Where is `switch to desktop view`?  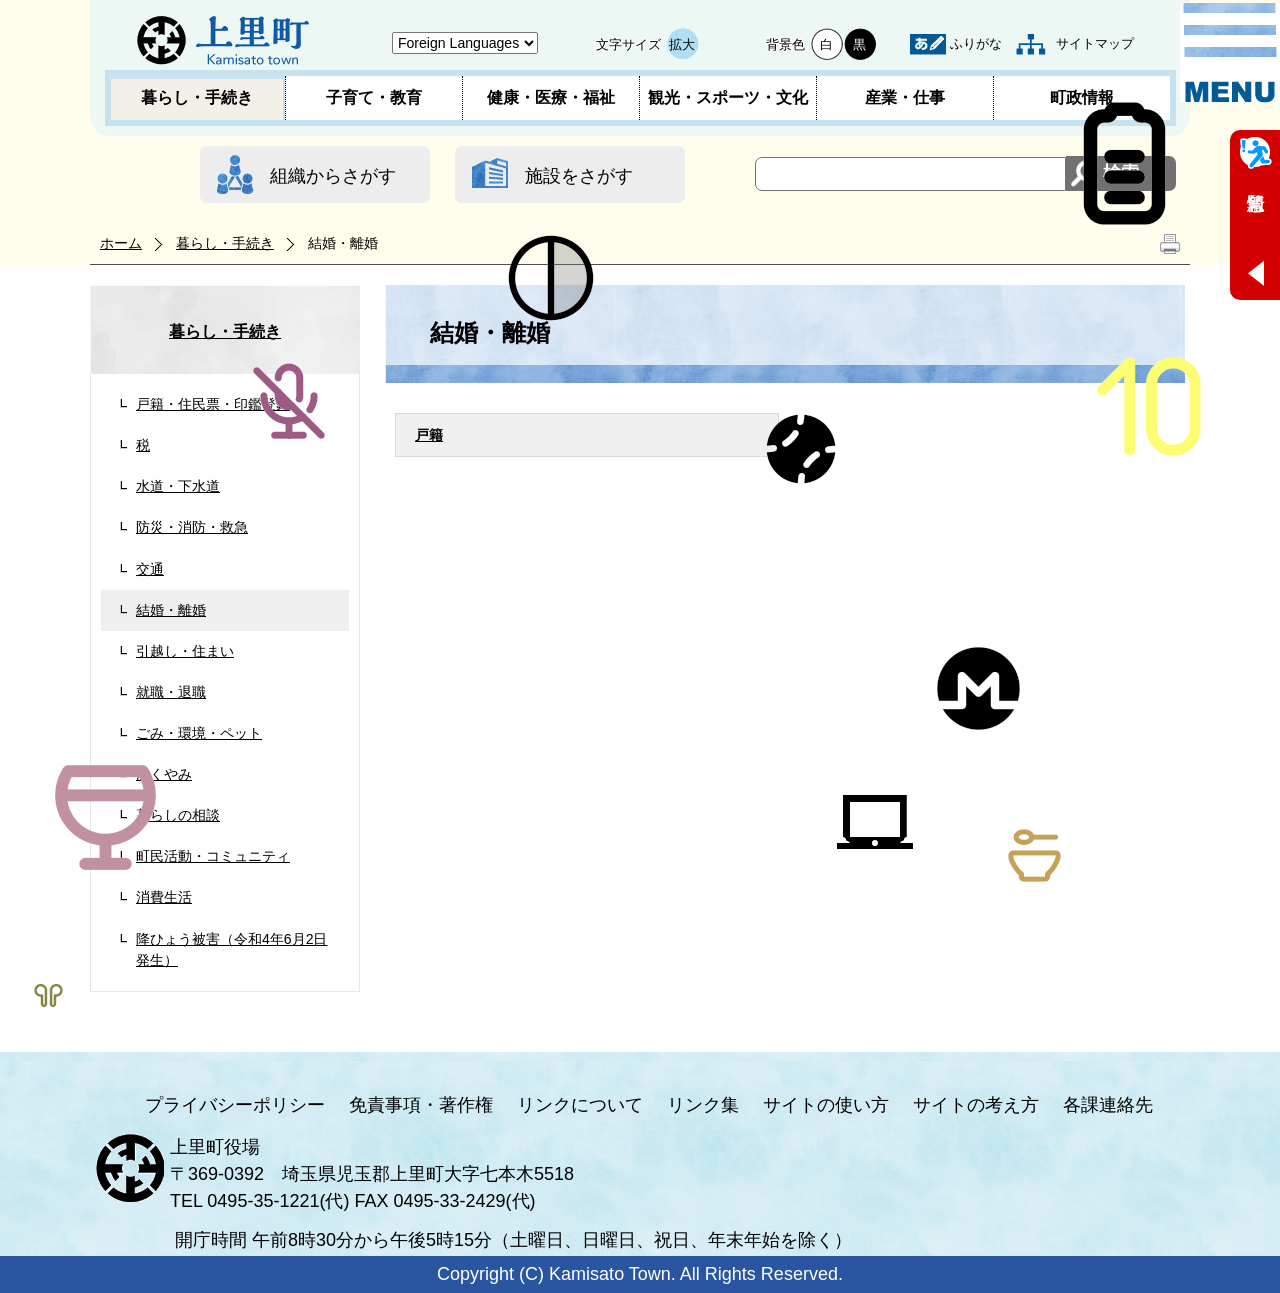 switch to desktop view is located at coordinates (875, 824).